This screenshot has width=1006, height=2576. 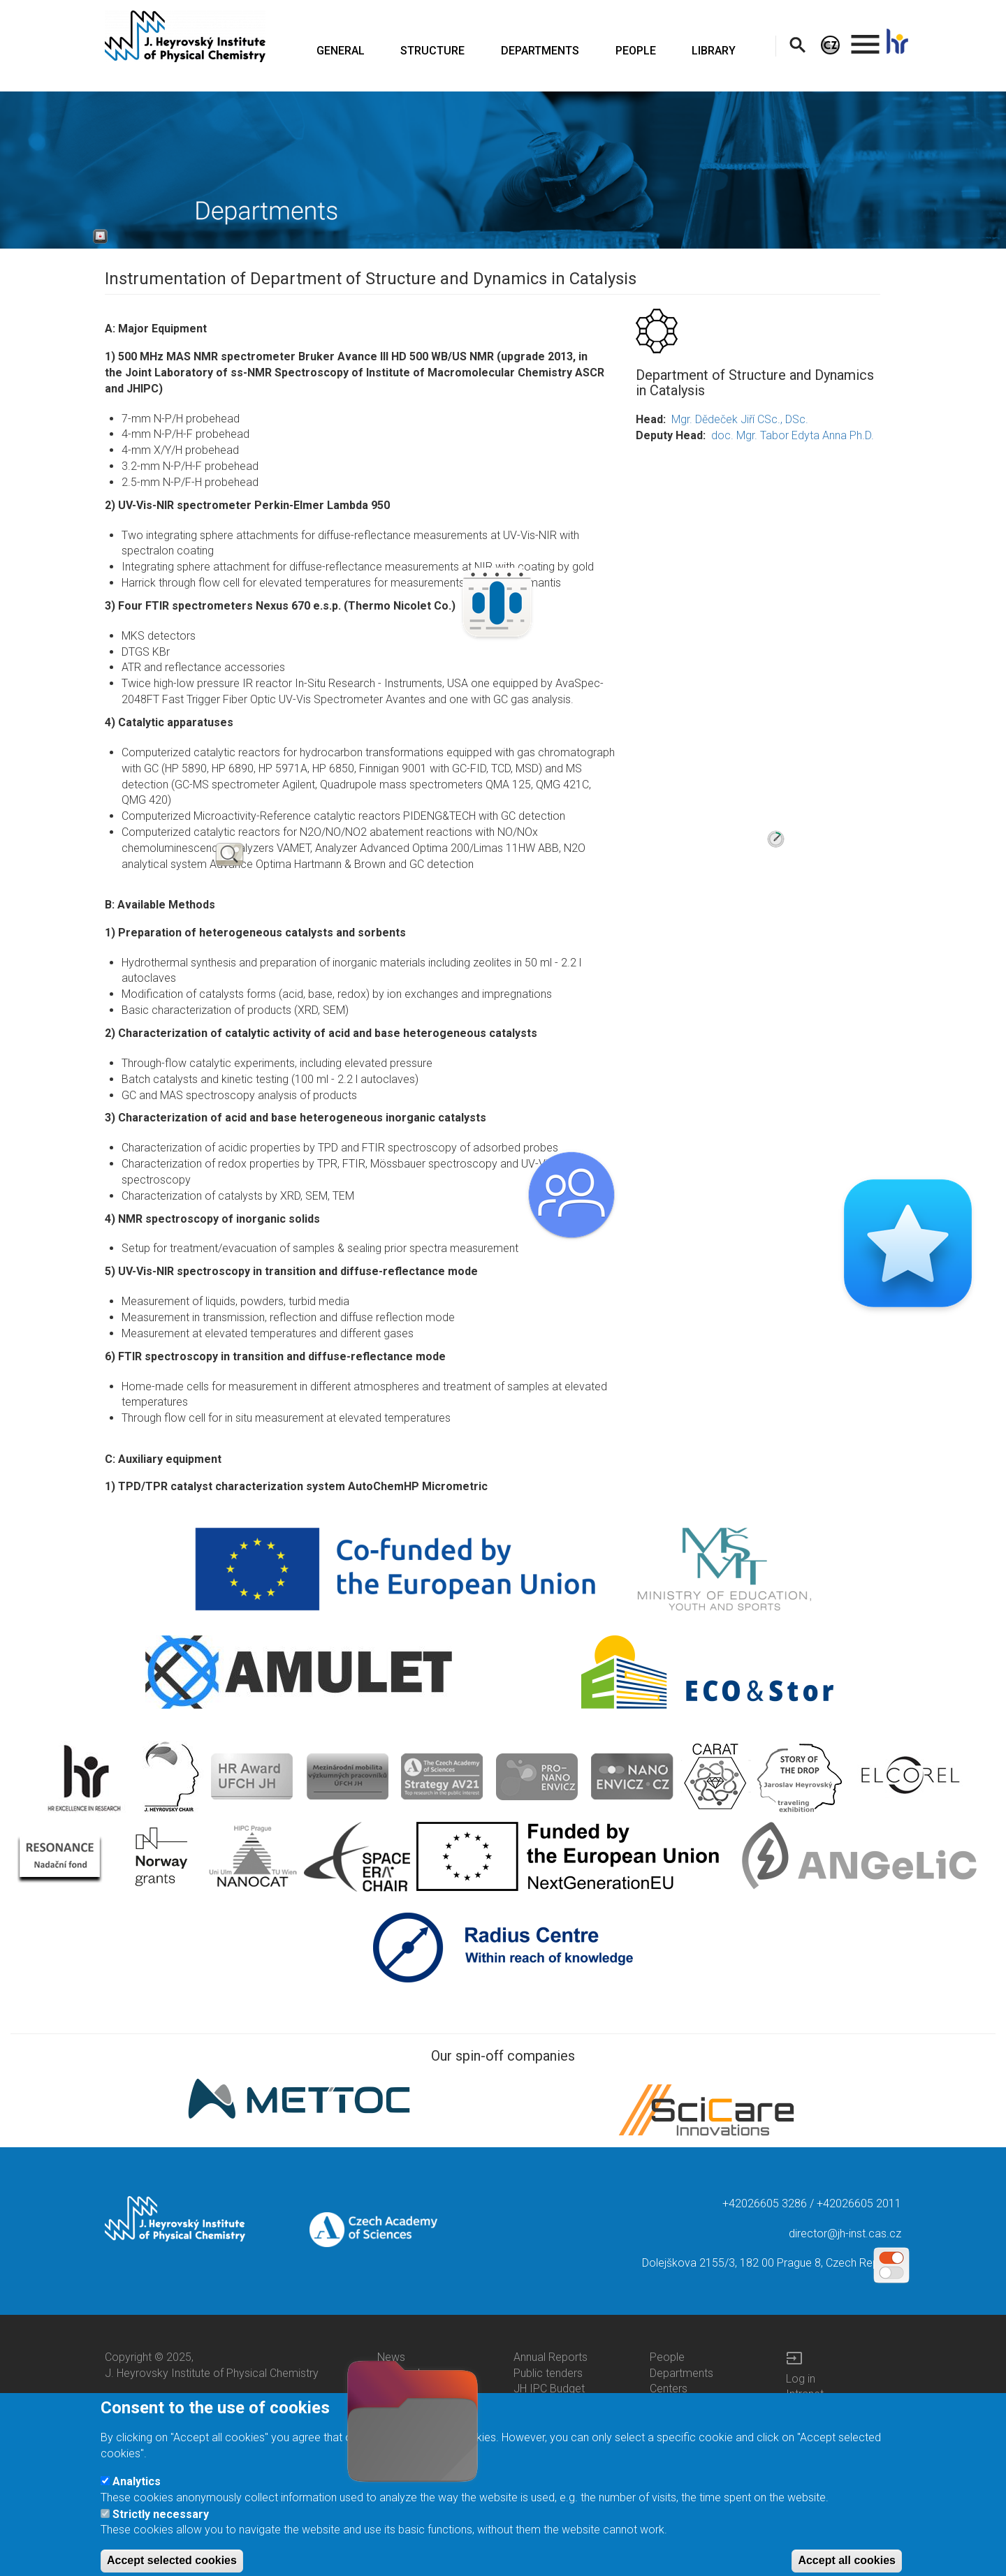 What do you see at coordinates (891, 2265) in the screenshot?
I see `open system settings or preferences` at bounding box center [891, 2265].